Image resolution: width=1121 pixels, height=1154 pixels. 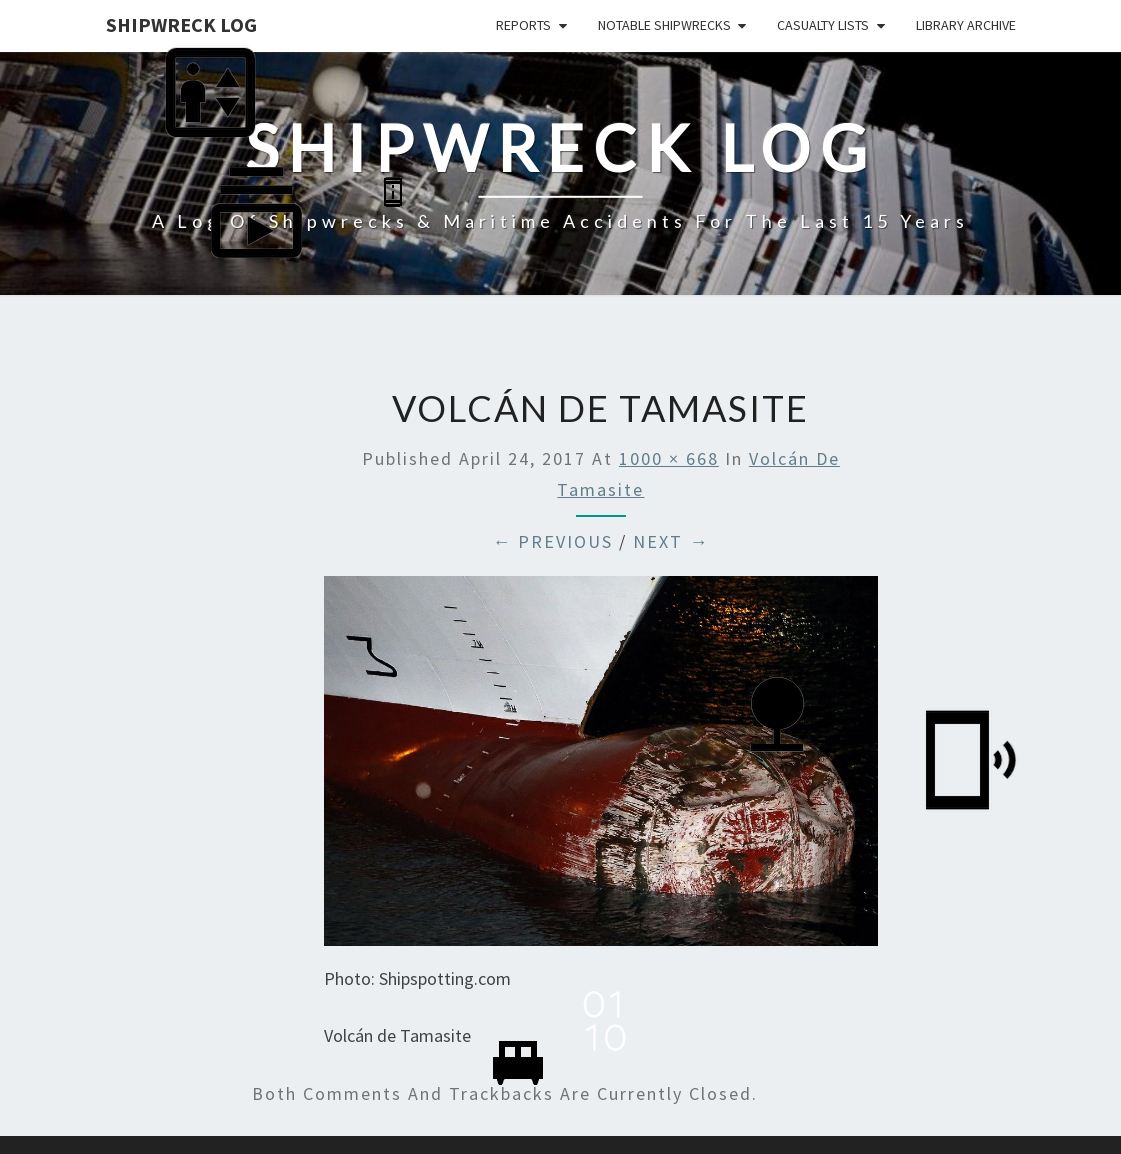 I want to click on view nature or outdoor photos, so click(x=777, y=714).